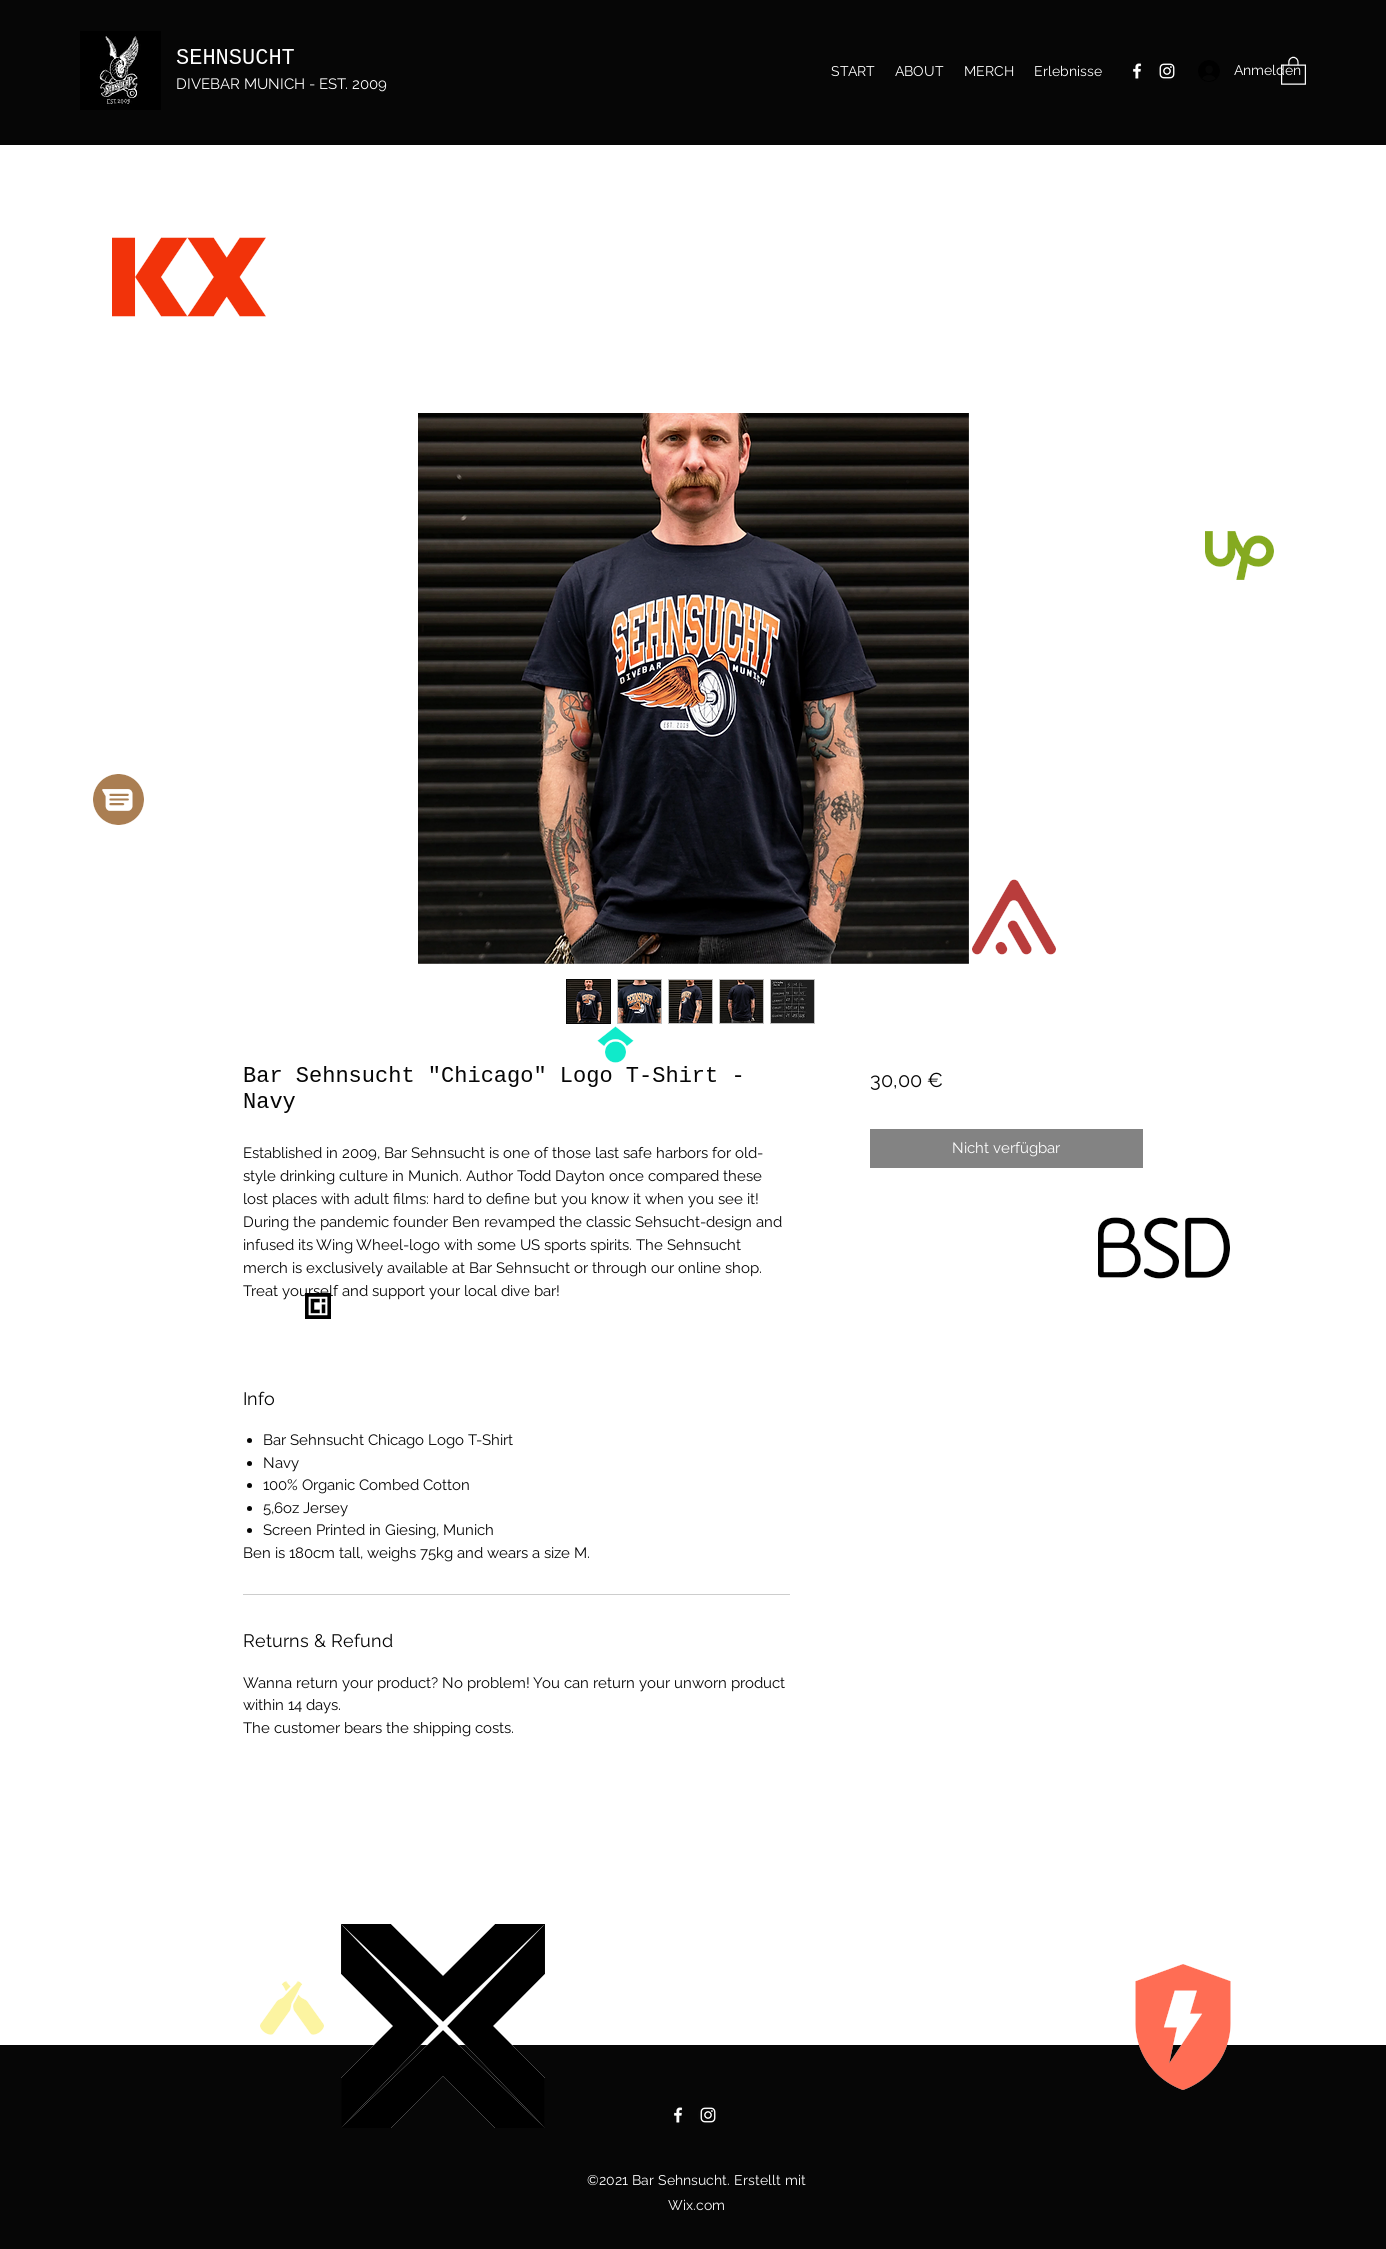  What do you see at coordinates (318, 1306) in the screenshot?
I see `open container initiative (OCI) logo` at bounding box center [318, 1306].